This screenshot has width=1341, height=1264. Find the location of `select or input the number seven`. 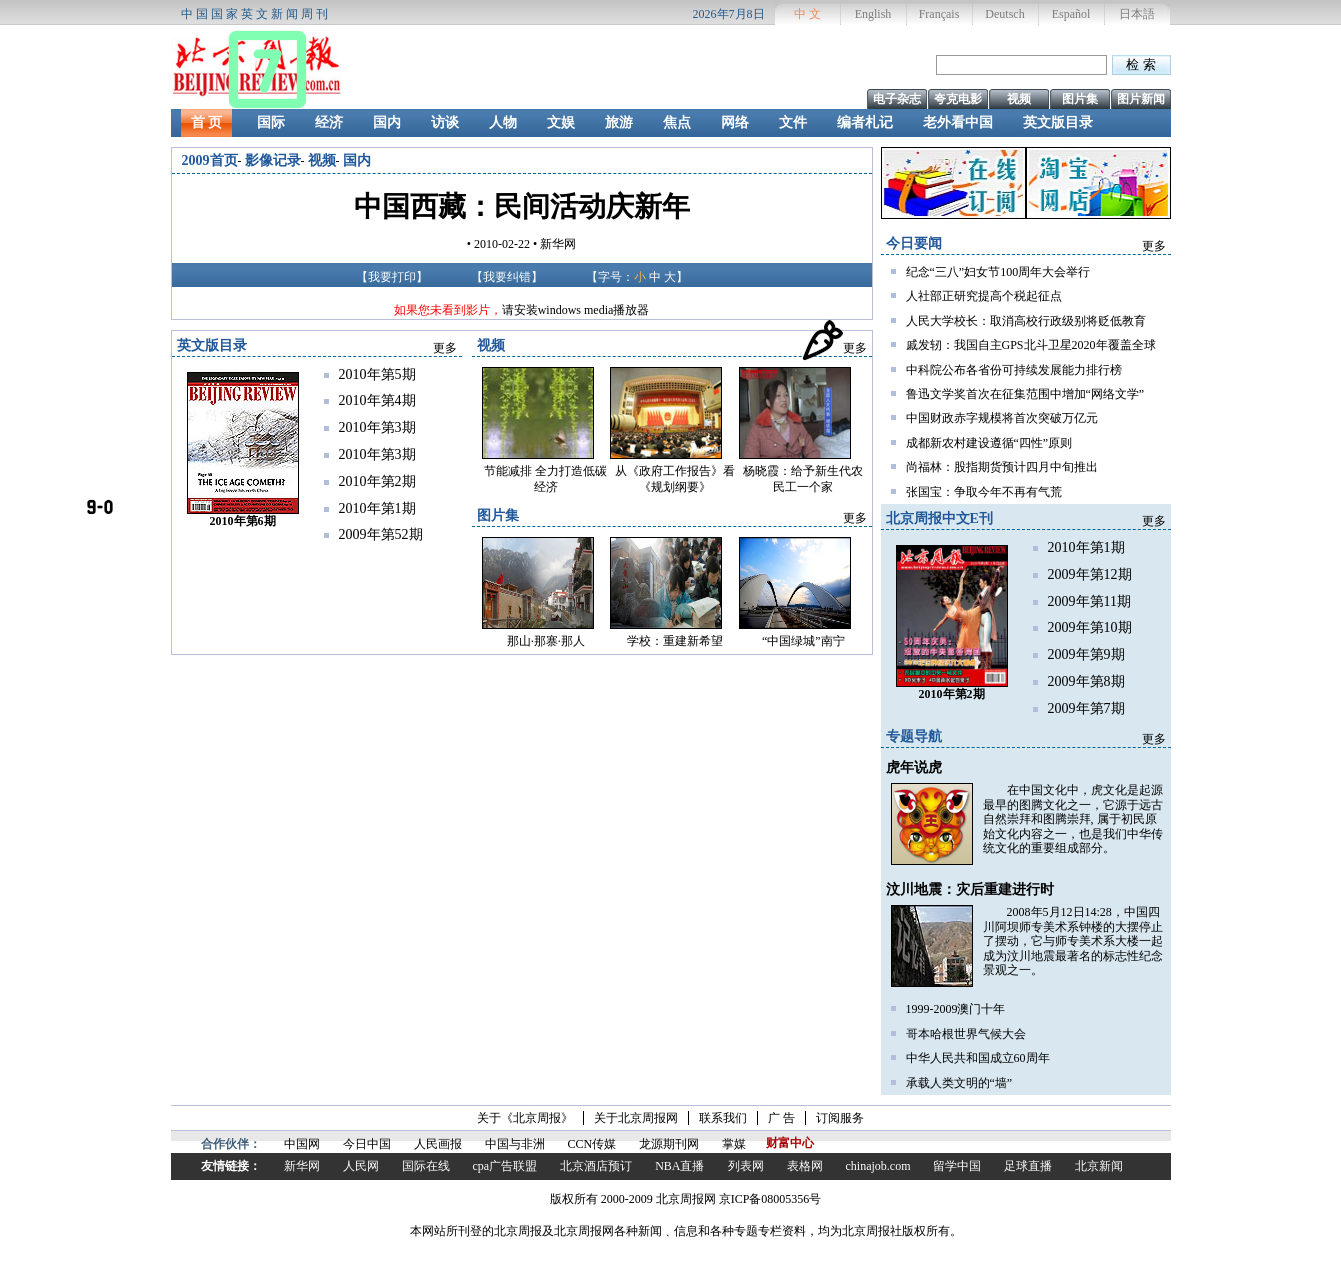

select or input the number seven is located at coordinates (267, 69).